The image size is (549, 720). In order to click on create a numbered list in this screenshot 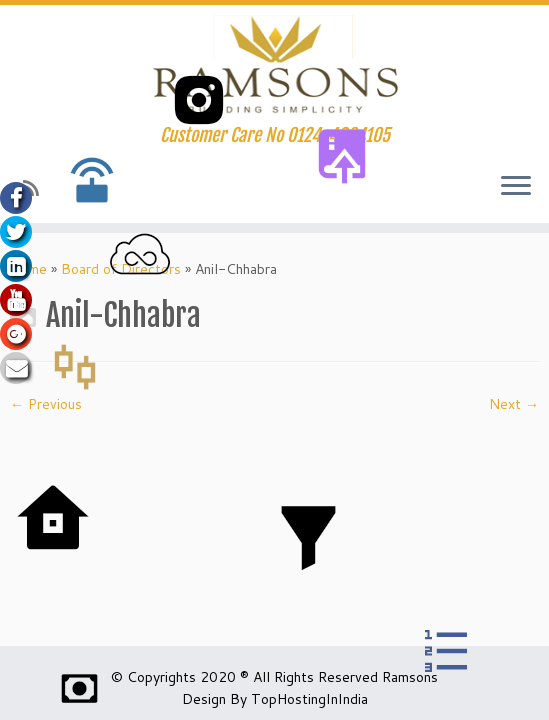, I will do `click(446, 651)`.